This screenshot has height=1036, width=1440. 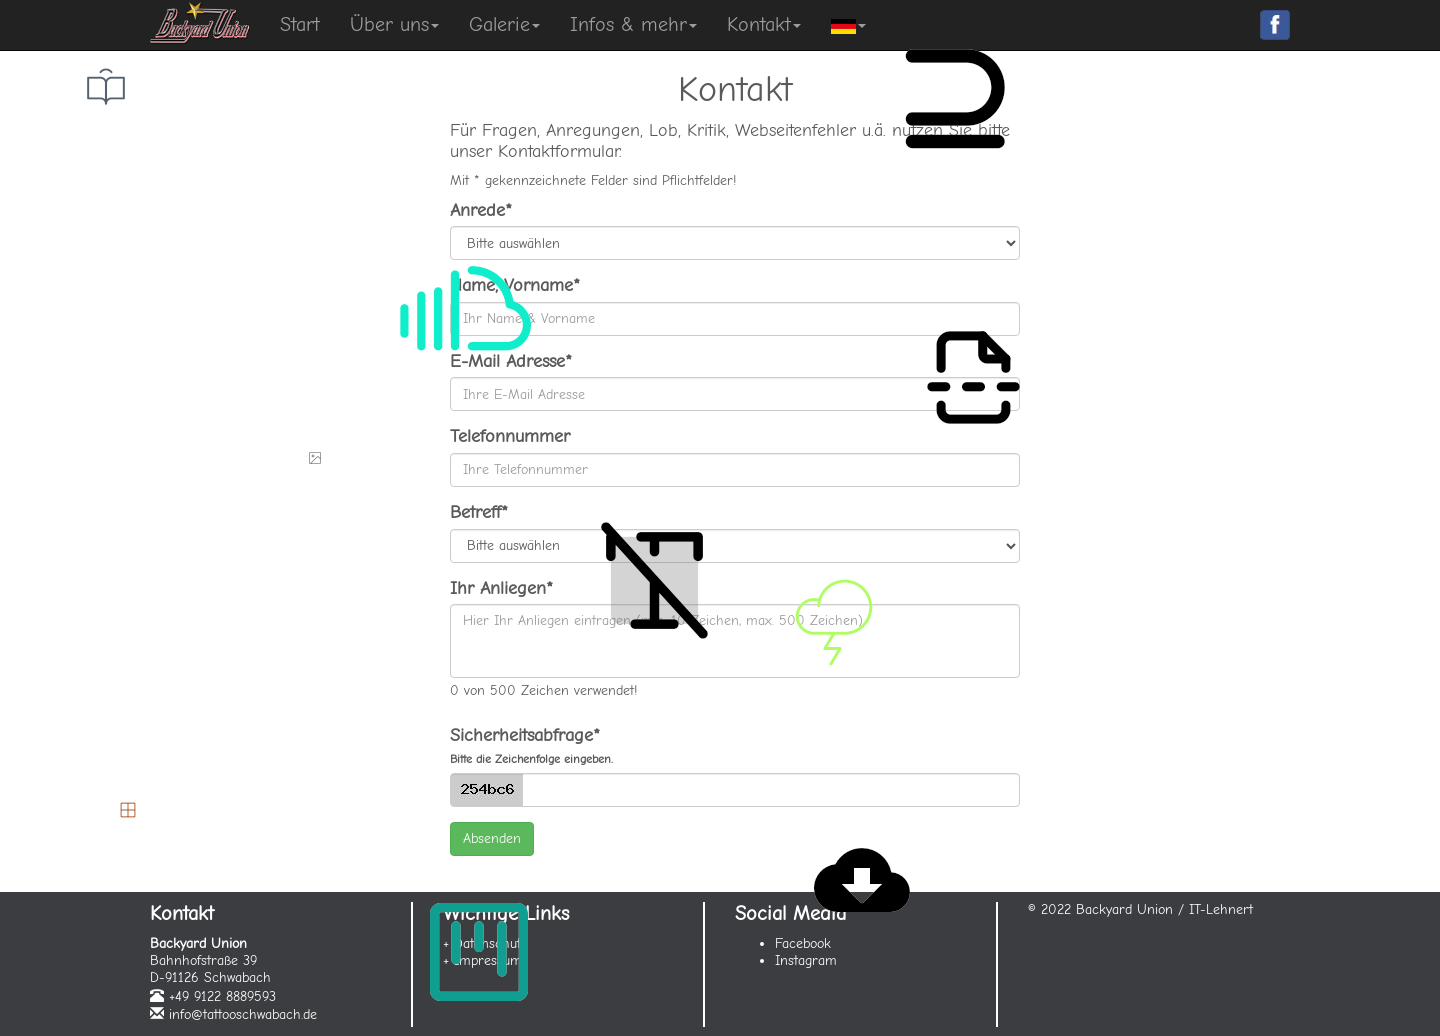 I want to click on insert a page break in the document, so click(x=973, y=377).